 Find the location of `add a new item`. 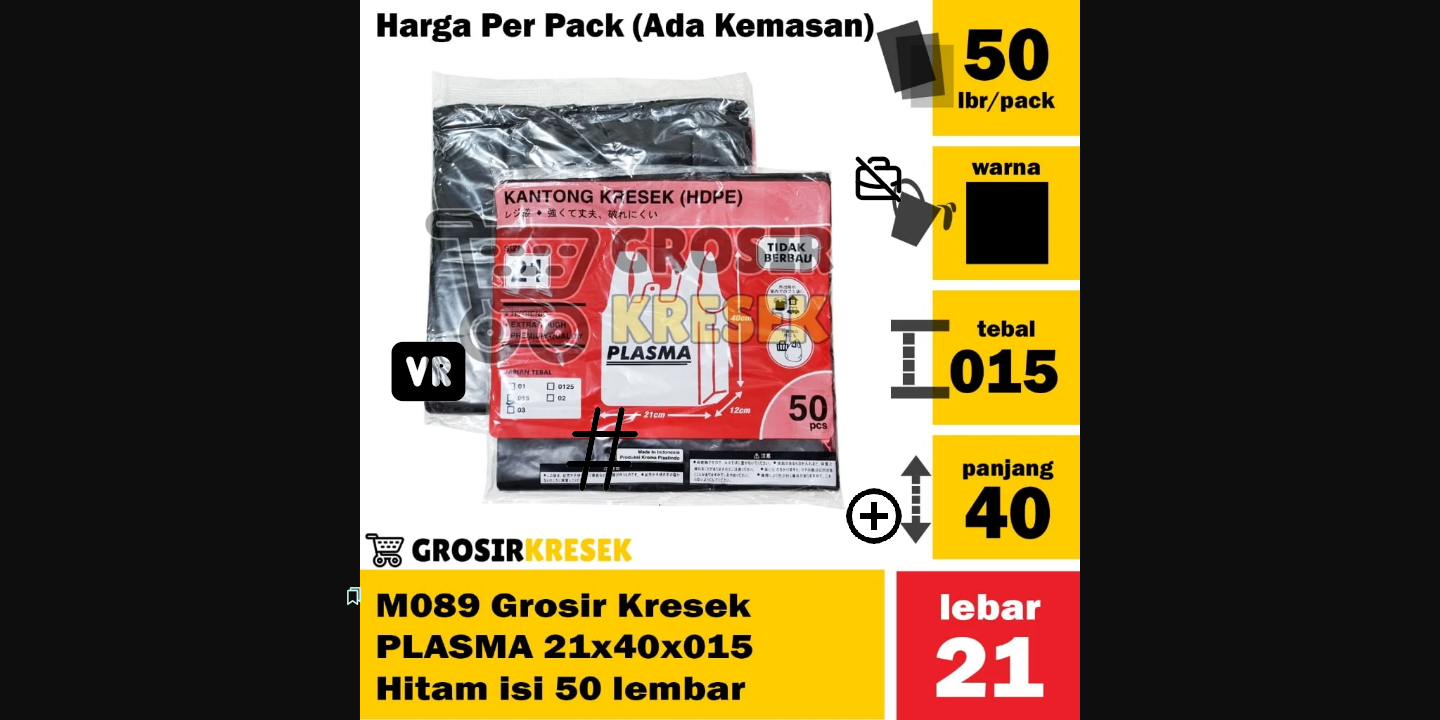

add a new item is located at coordinates (874, 516).